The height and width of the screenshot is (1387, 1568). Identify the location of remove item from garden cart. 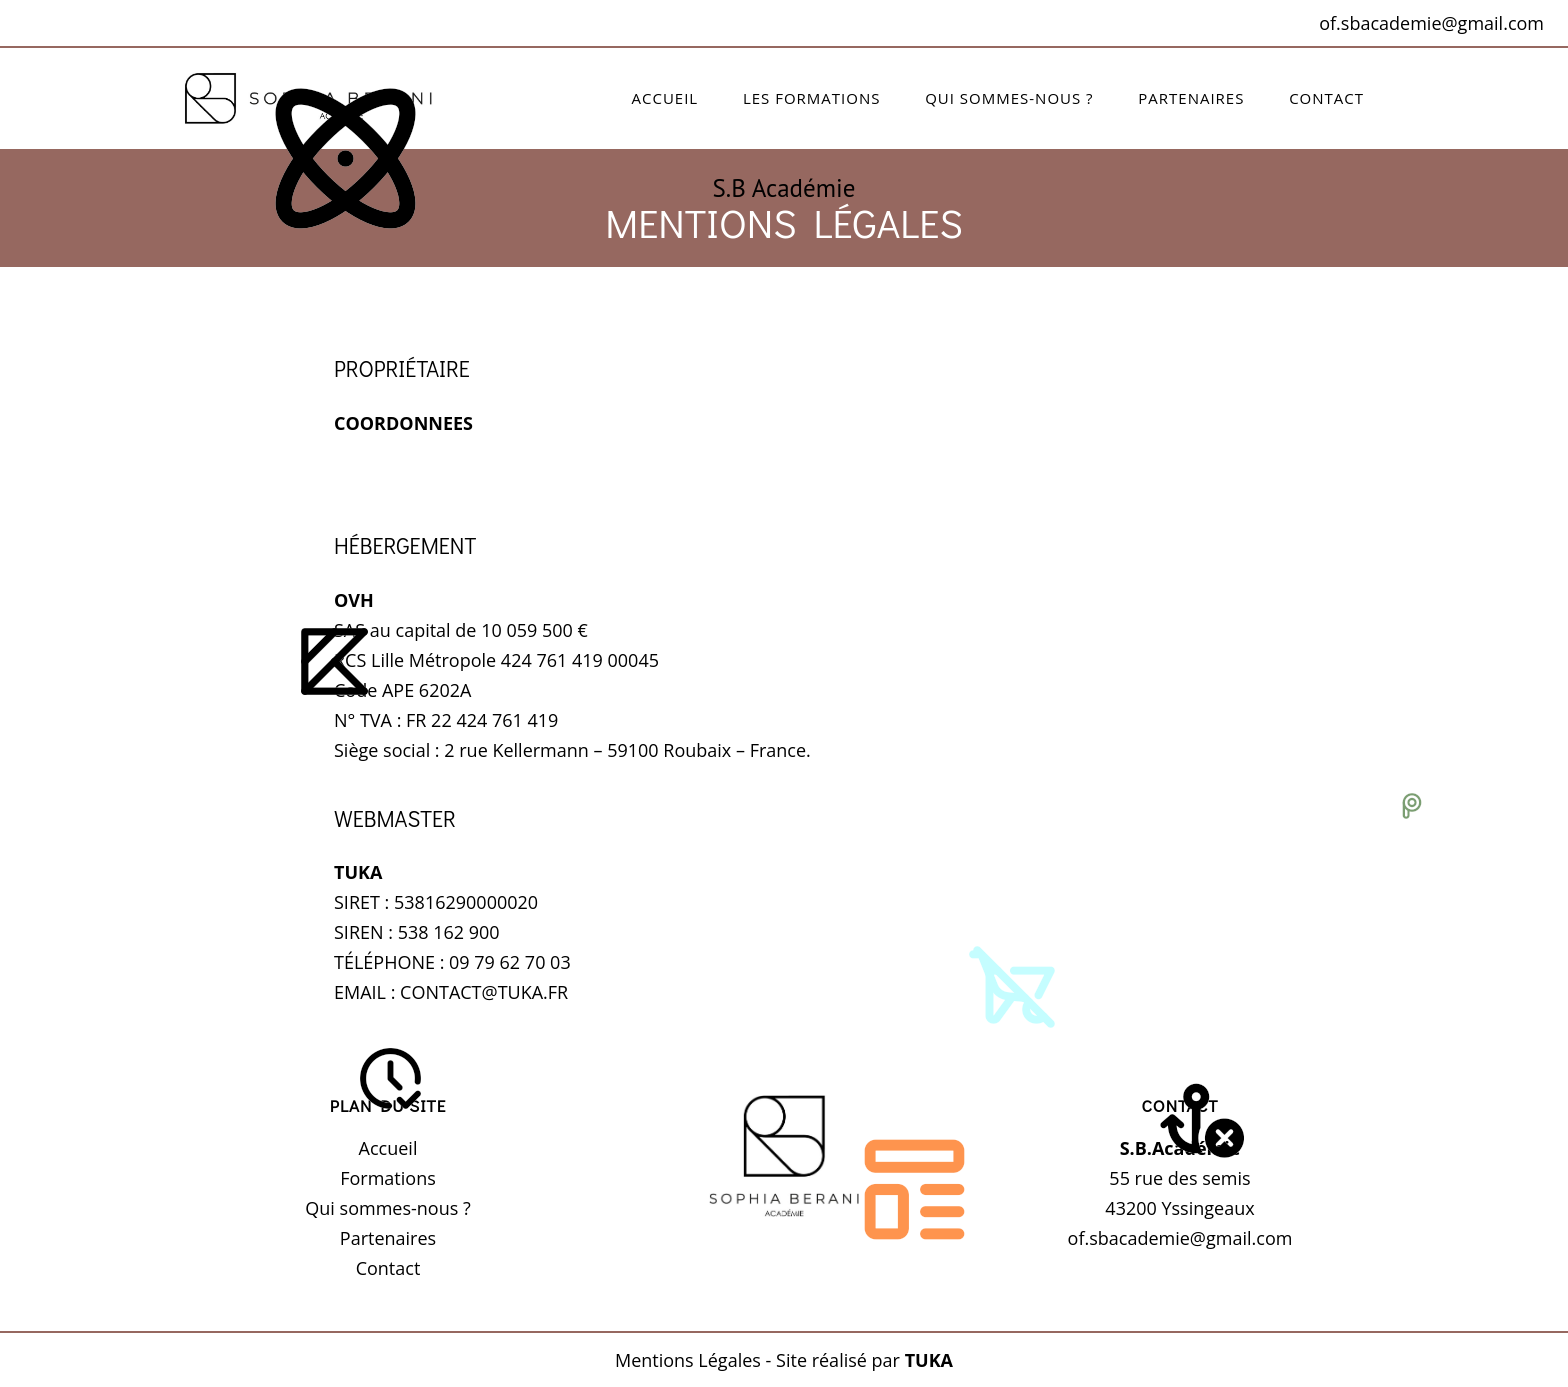
(1014, 987).